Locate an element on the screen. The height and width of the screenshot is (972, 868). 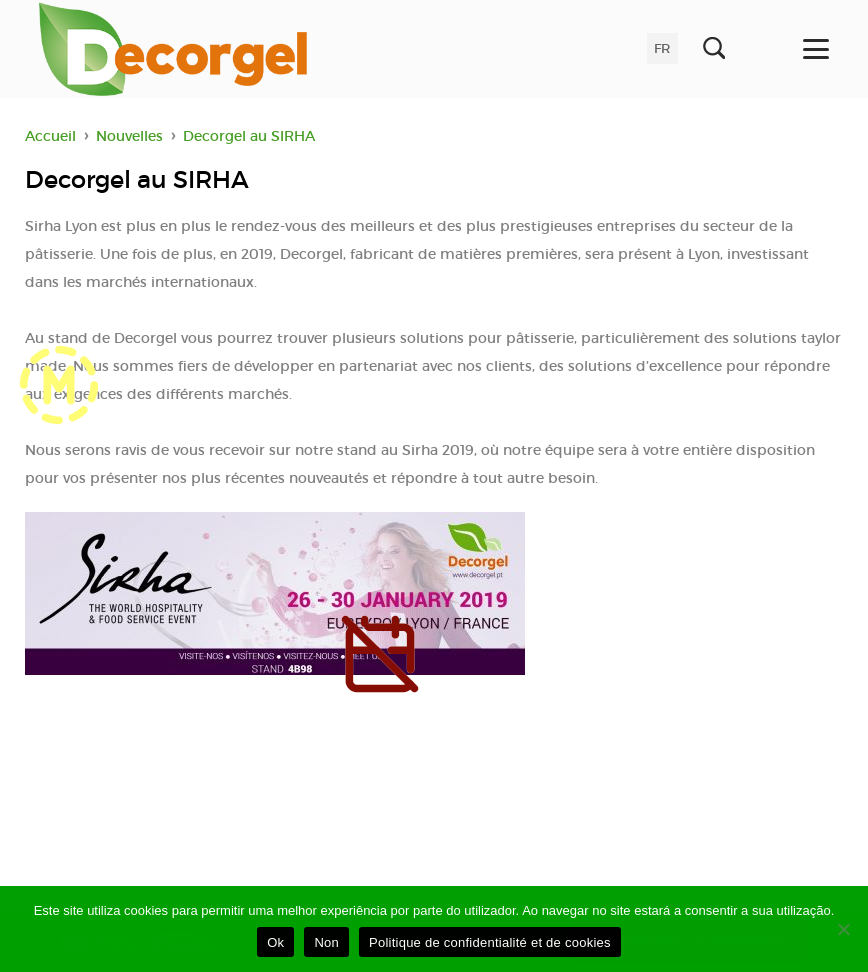
disable calendar or scheduling features is located at coordinates (380, 654).